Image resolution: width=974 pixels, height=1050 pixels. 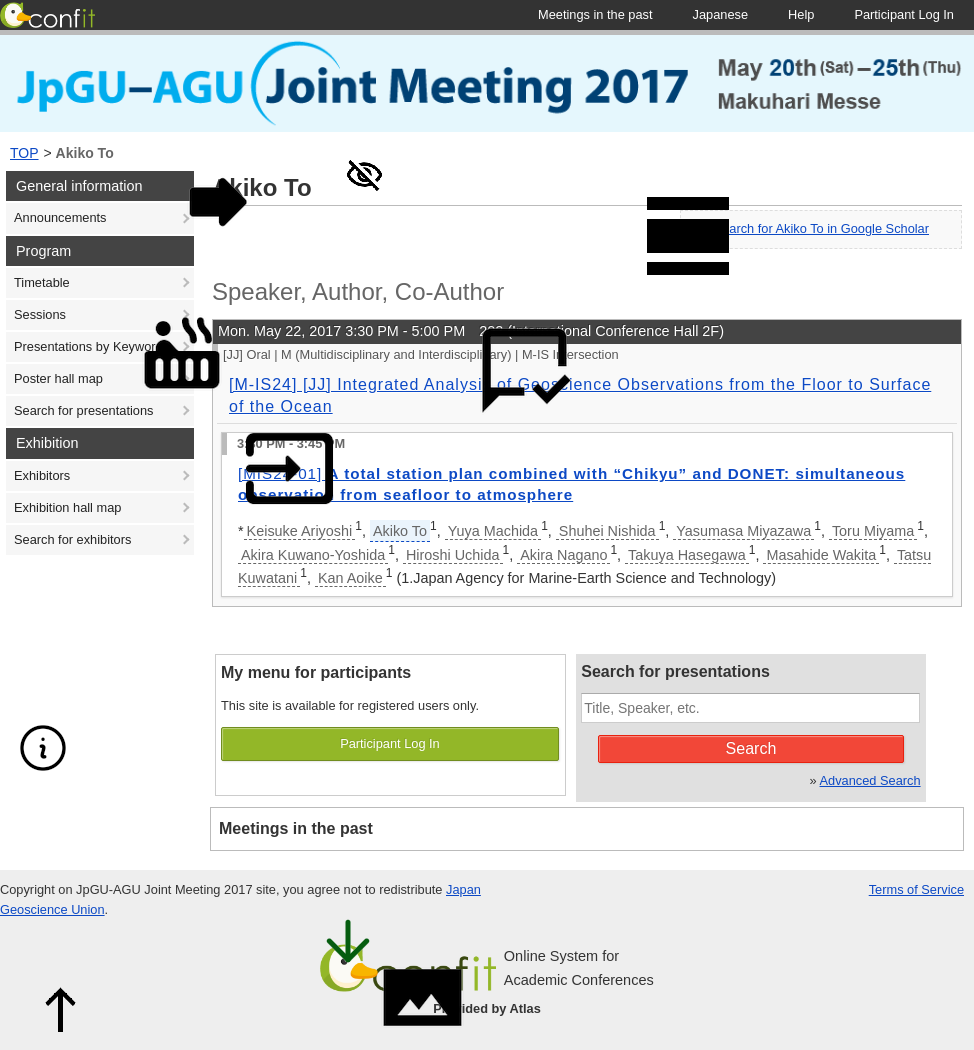 What do you see at coordinates (422, 997) in the screenshot?
I see `view panorama or wide-angle photos` at bounding box center [422, 997].